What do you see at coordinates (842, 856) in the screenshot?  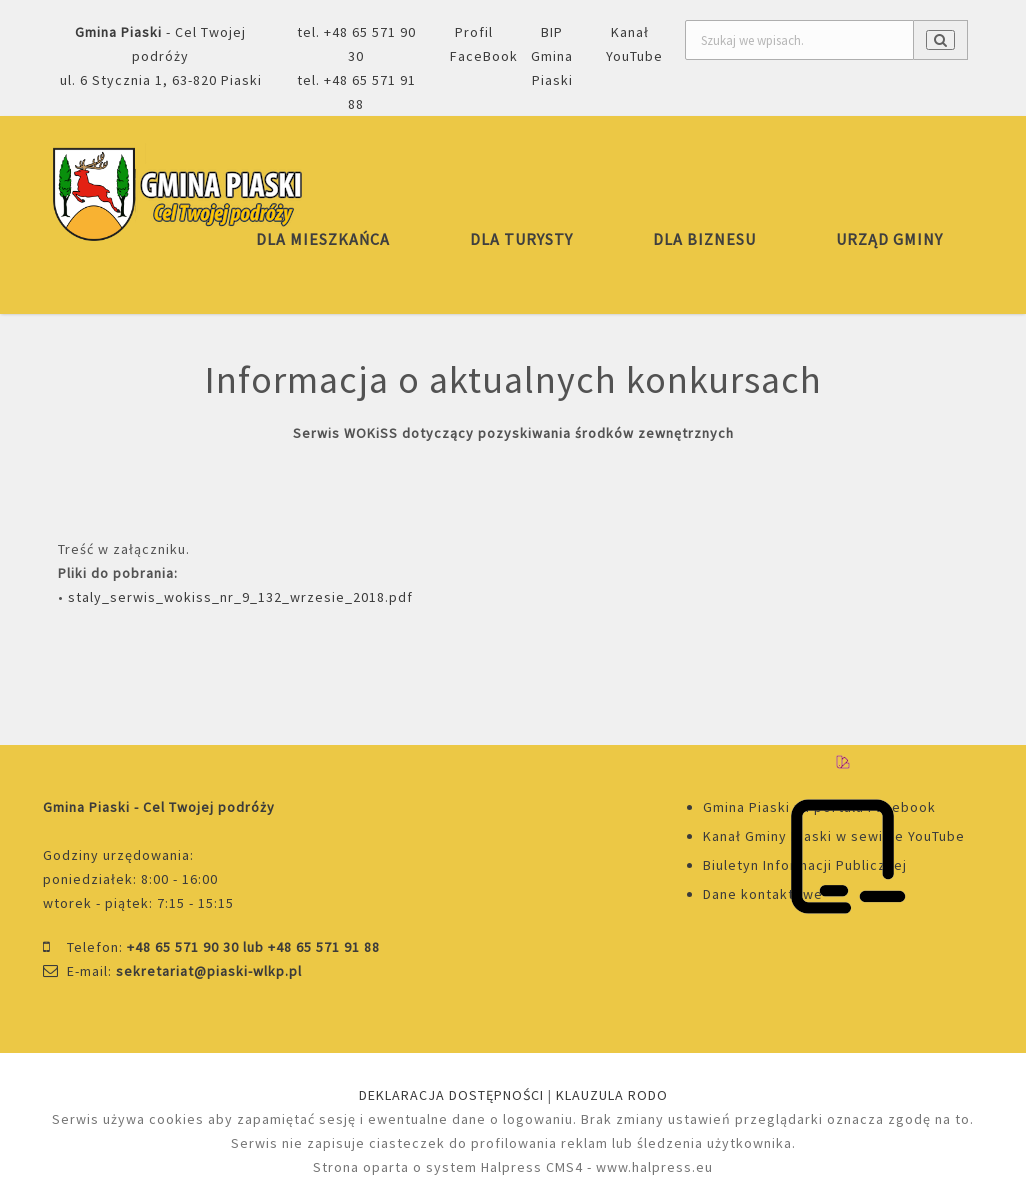 I see `remove an iPad from connected devices` at bounding box center [842, 856].